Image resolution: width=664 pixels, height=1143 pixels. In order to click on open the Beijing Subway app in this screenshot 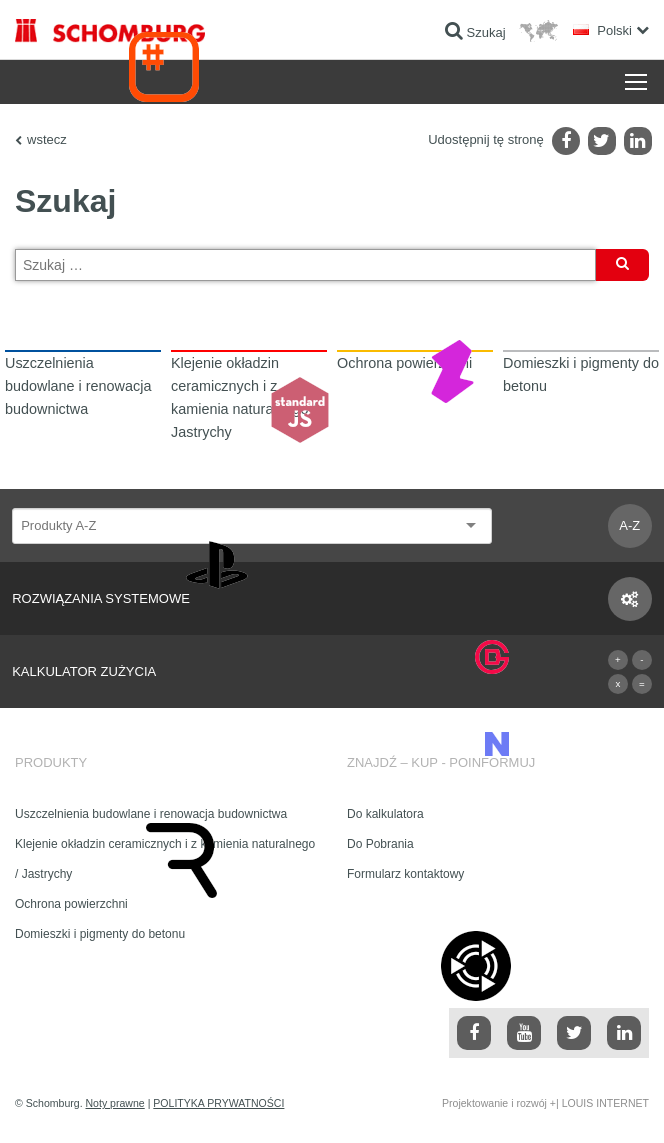, I will do `click(492, 657)`.